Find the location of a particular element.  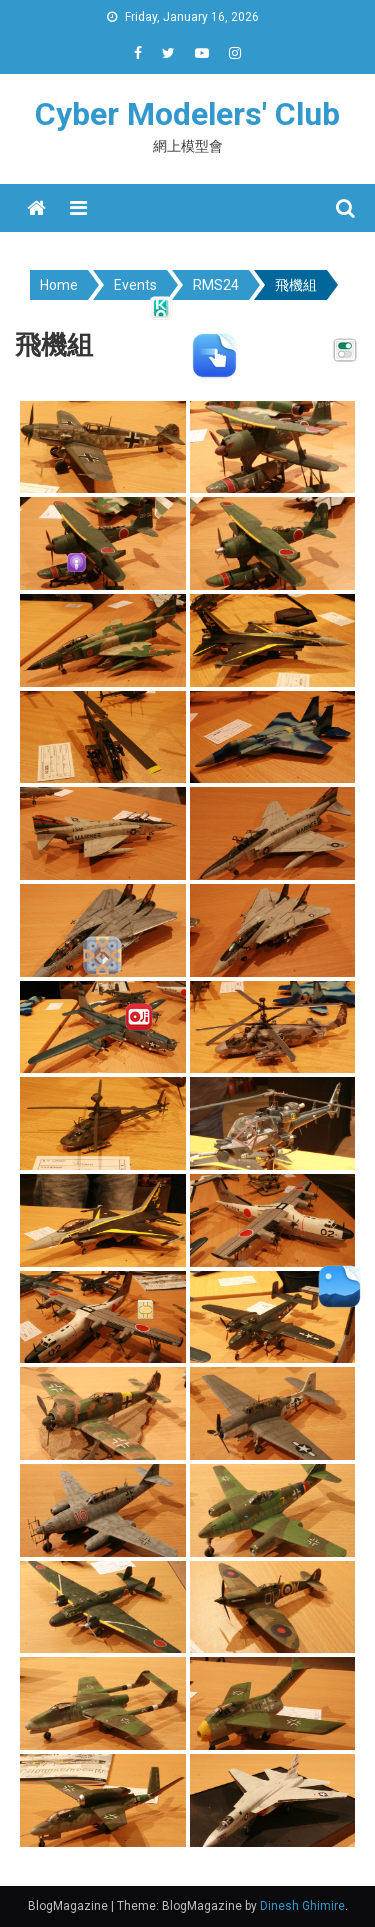

open monophony music player app is located at coordinates (139, 1017).